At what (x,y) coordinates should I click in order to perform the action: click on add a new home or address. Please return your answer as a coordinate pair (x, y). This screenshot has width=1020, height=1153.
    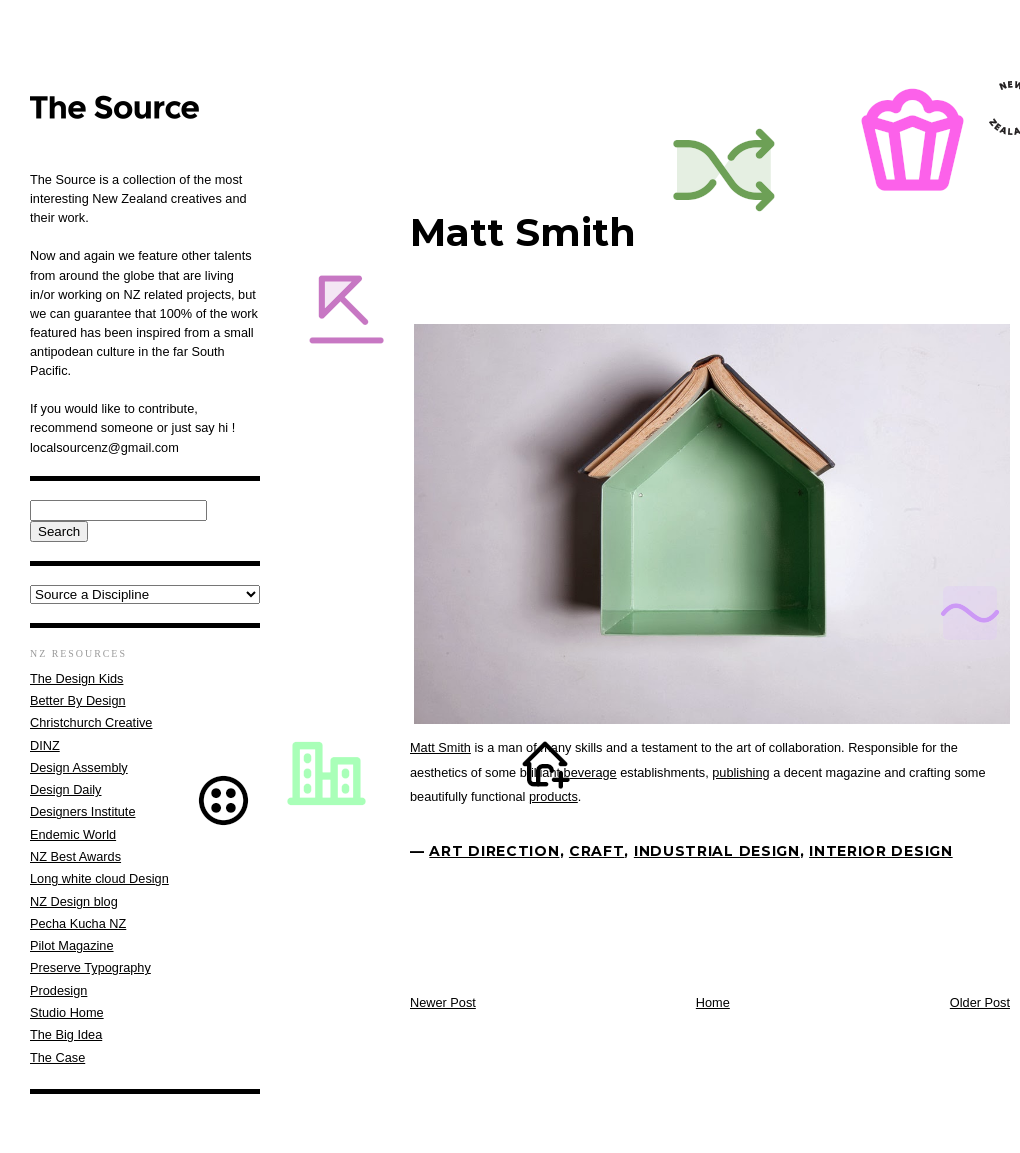
    Looking at the image, I should click on (545, 764).